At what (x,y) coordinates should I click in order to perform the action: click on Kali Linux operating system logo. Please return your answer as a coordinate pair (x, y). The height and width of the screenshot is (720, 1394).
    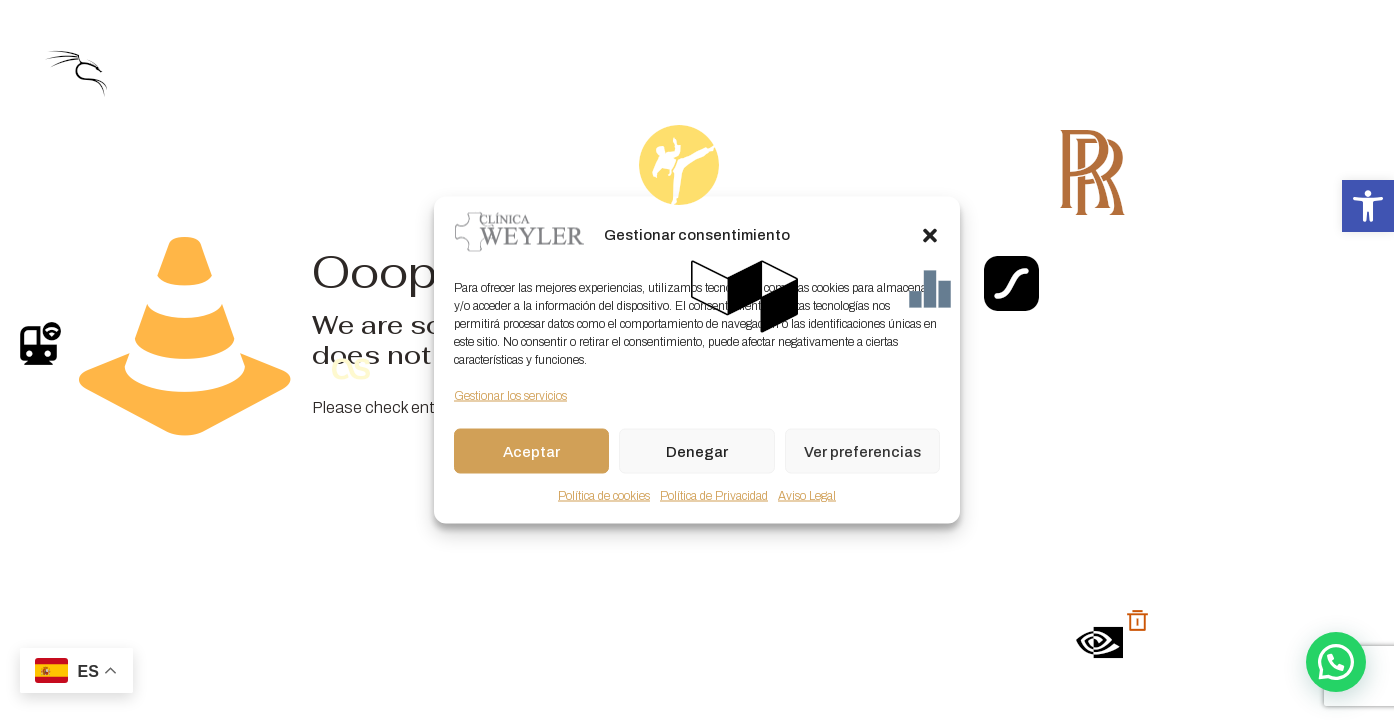
    Looking at the image, I should click on (76, 74).